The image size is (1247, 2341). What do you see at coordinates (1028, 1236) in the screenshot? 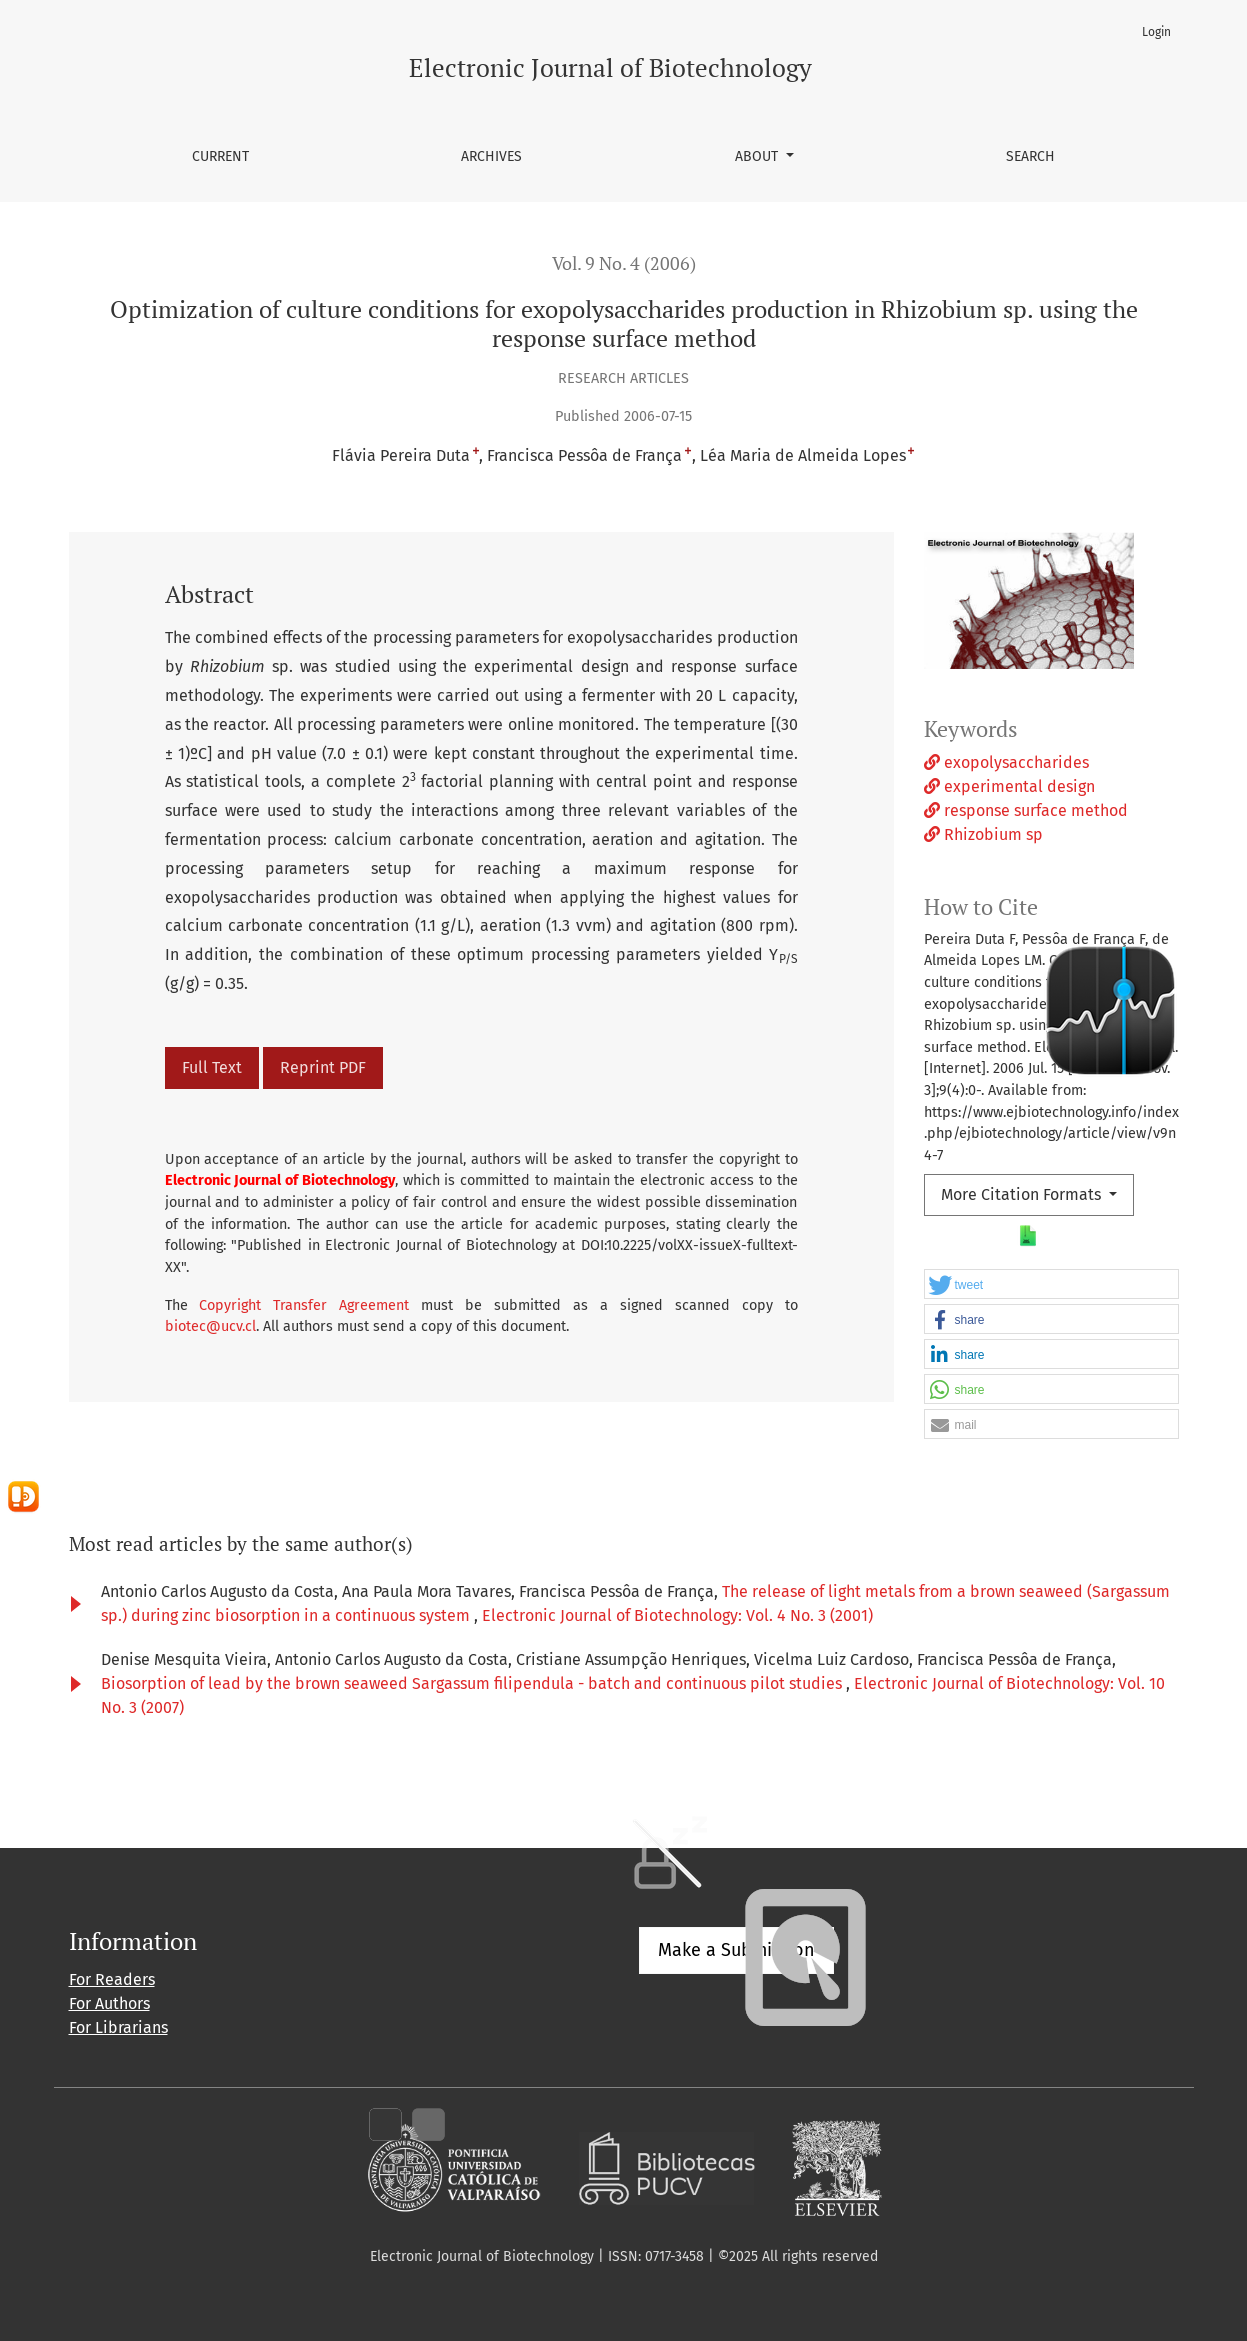
I see `an android application package file` at bounding box center [1028, 1236].